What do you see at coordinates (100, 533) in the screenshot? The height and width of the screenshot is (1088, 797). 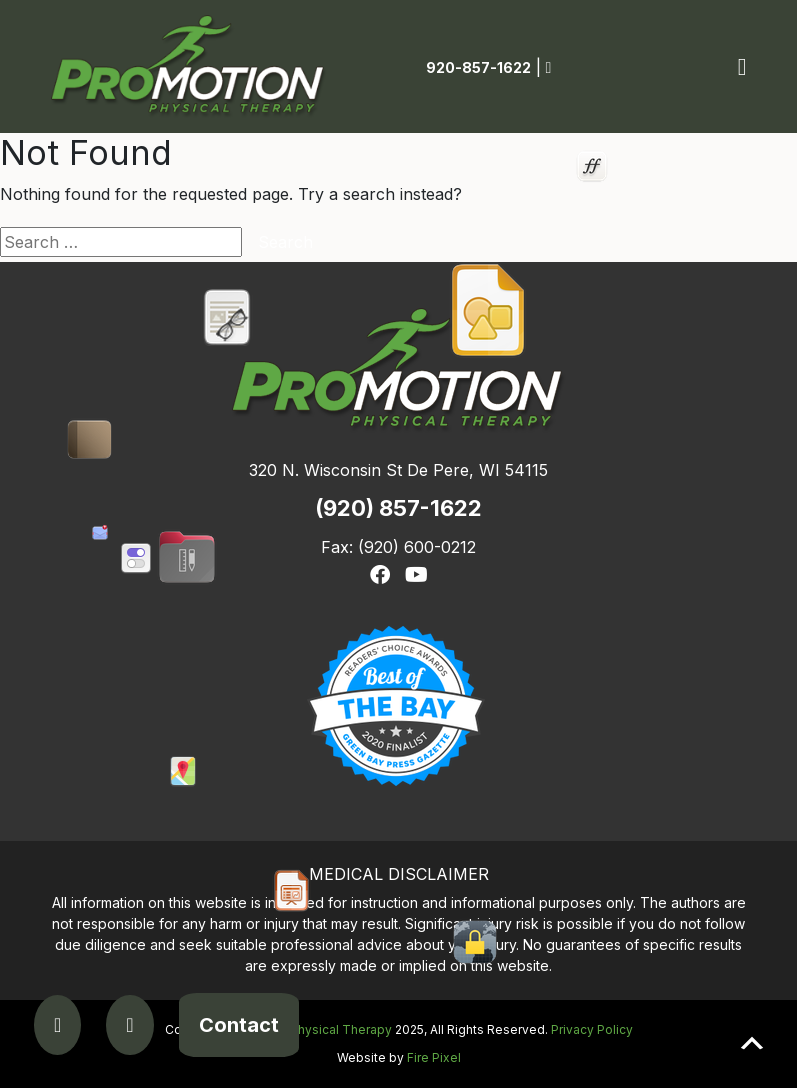 I see `send an email message` at bounding box center [100, 533].